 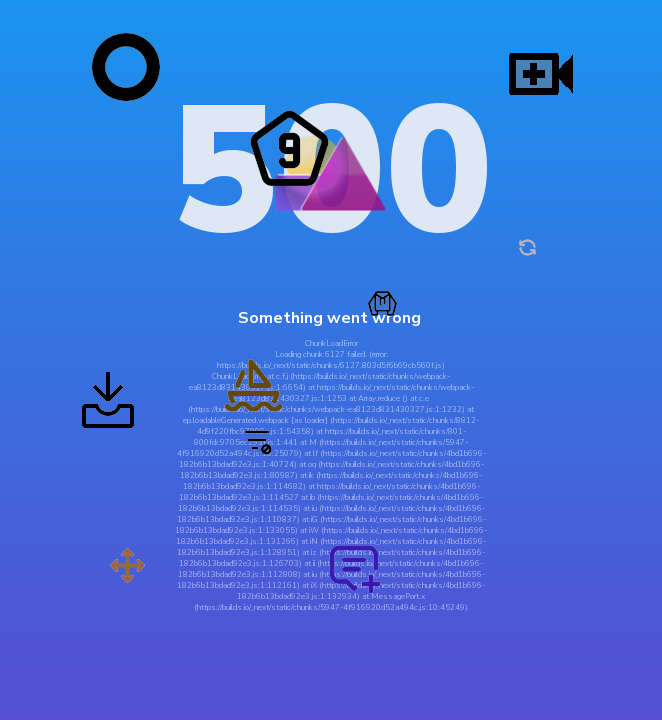 What do you see at coordinates (257, 440) in the screenshot?
I see `clear or cancel active filters` at bounding box center [257, 440].